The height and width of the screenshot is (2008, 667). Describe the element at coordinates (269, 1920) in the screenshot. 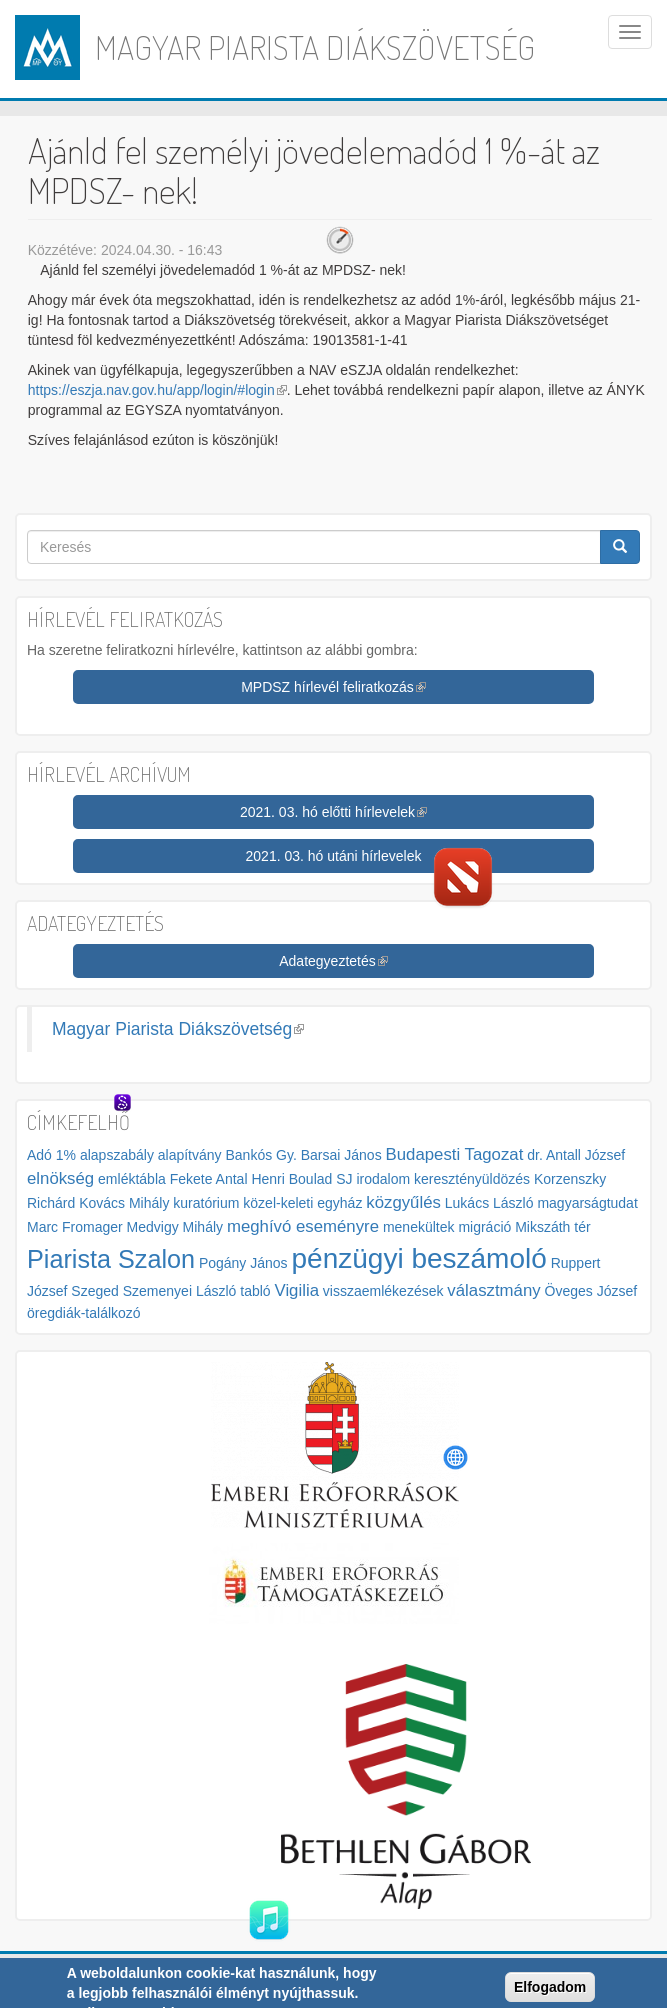

I see `open elisa music player` at that location.